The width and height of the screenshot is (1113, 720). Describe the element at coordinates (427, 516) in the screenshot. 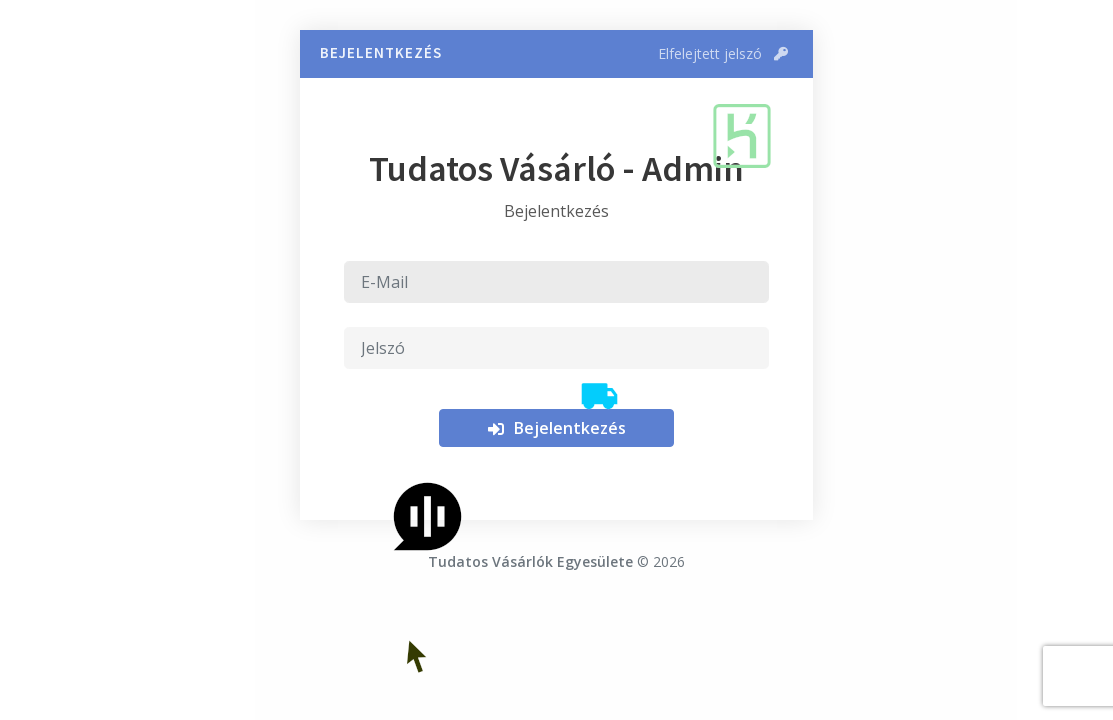

I see `start a voice chat or audio message` at that location.